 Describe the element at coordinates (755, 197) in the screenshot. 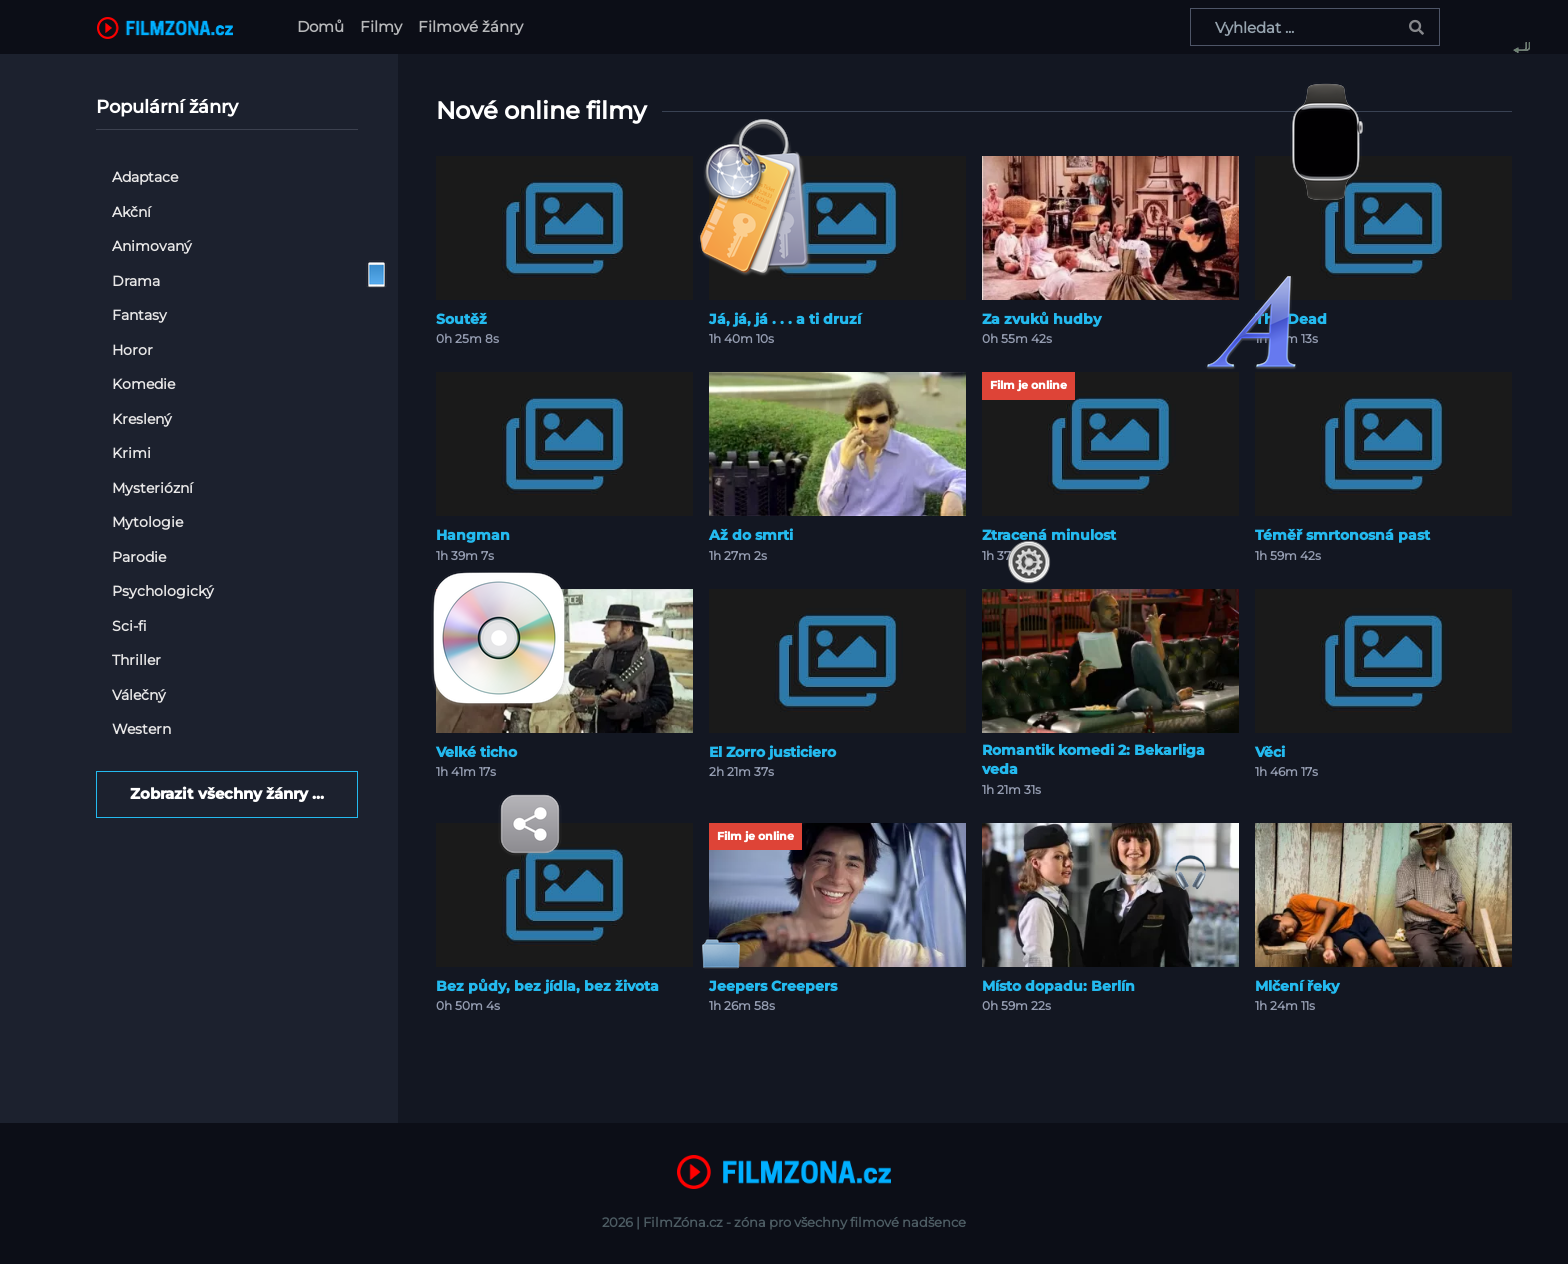

I see `access kerberos authentication settings` at that location.